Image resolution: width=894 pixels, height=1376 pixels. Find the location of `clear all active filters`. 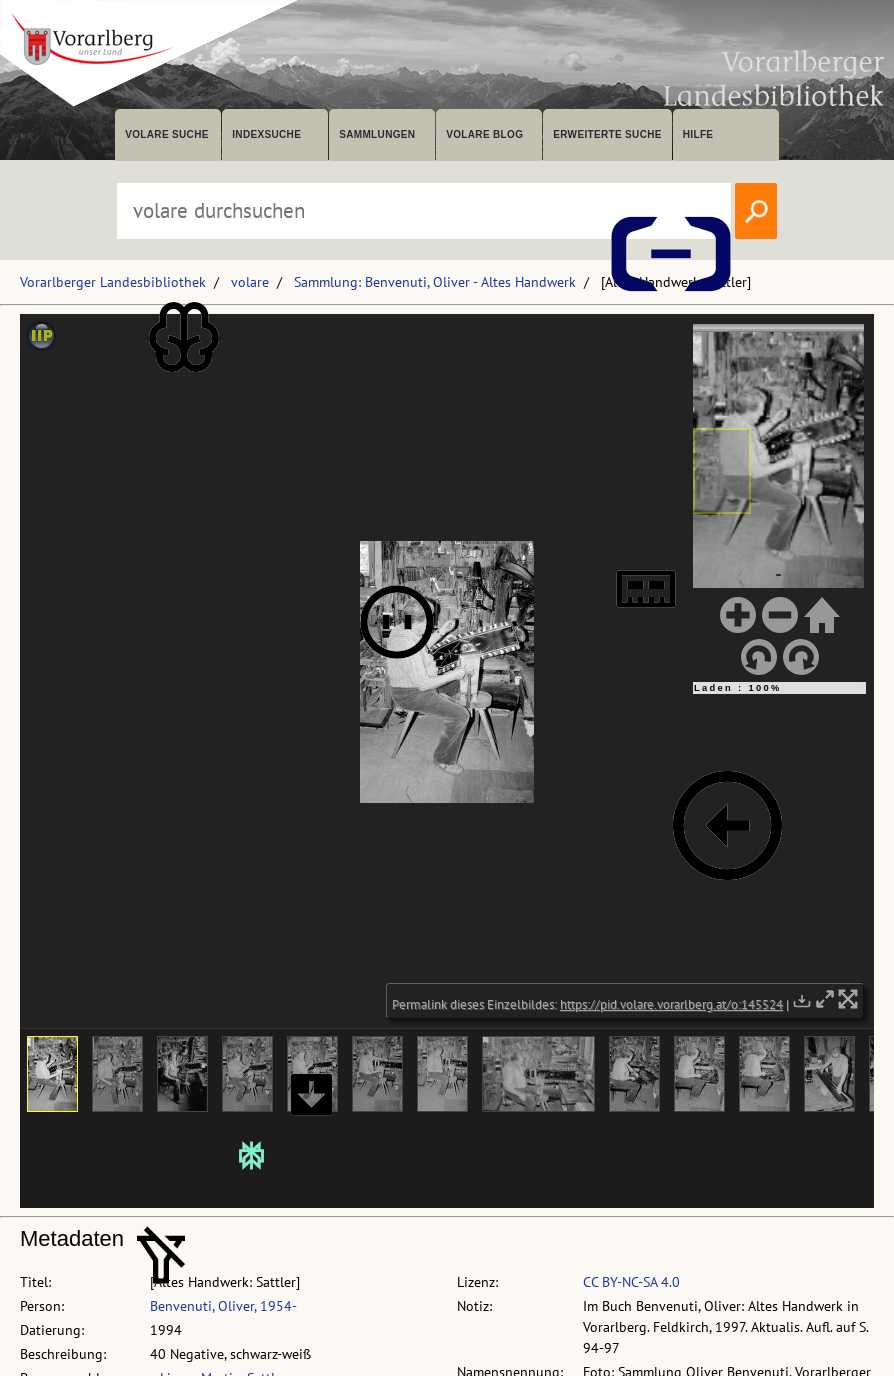

clear all active filters is located at coordinates (161, 1257).